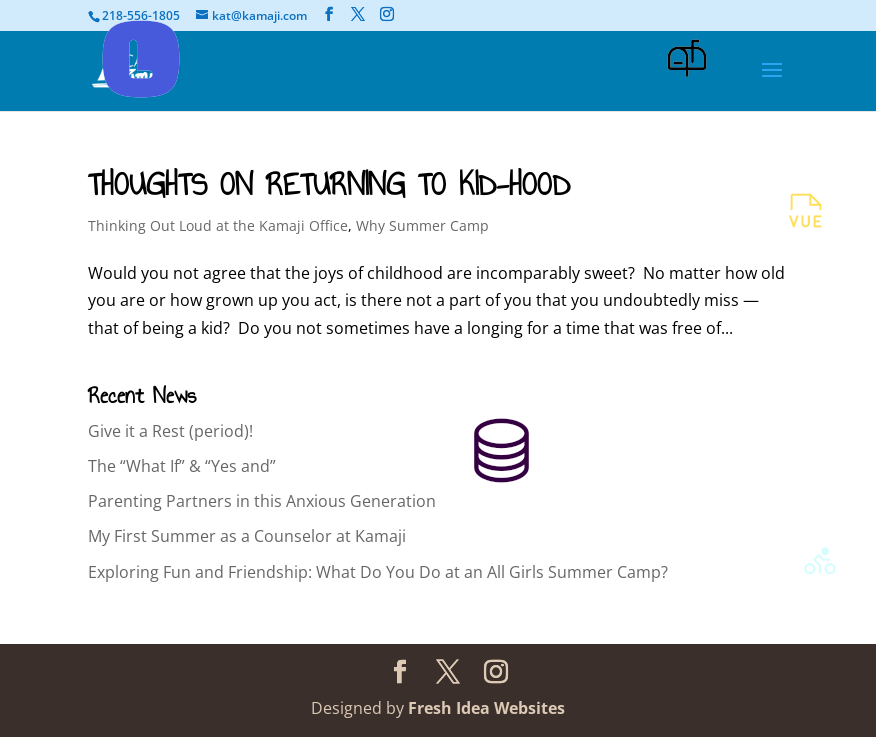 This screenshot has width=876, height=737. I want to click on access database or data storage, so click(501, 450).